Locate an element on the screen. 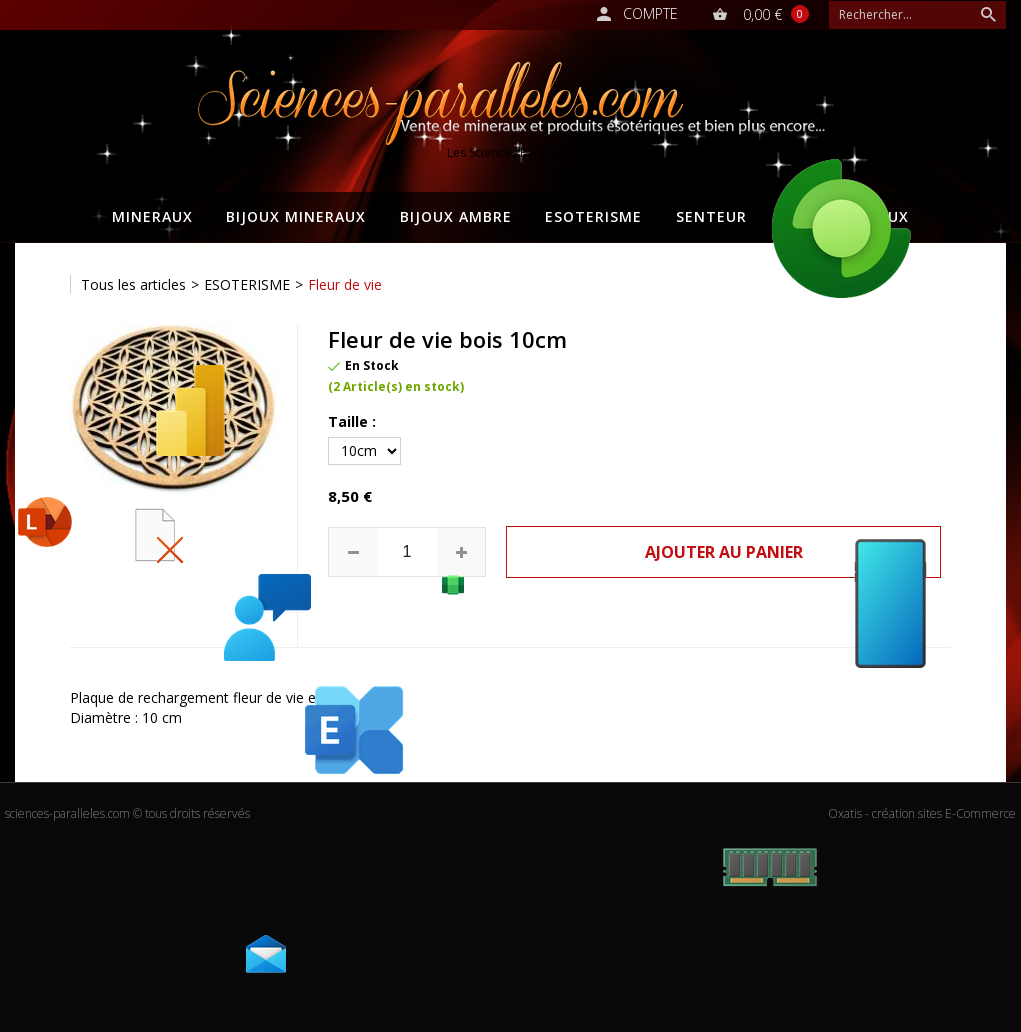  open the feedback hub app is located at coordinates (267, 617).